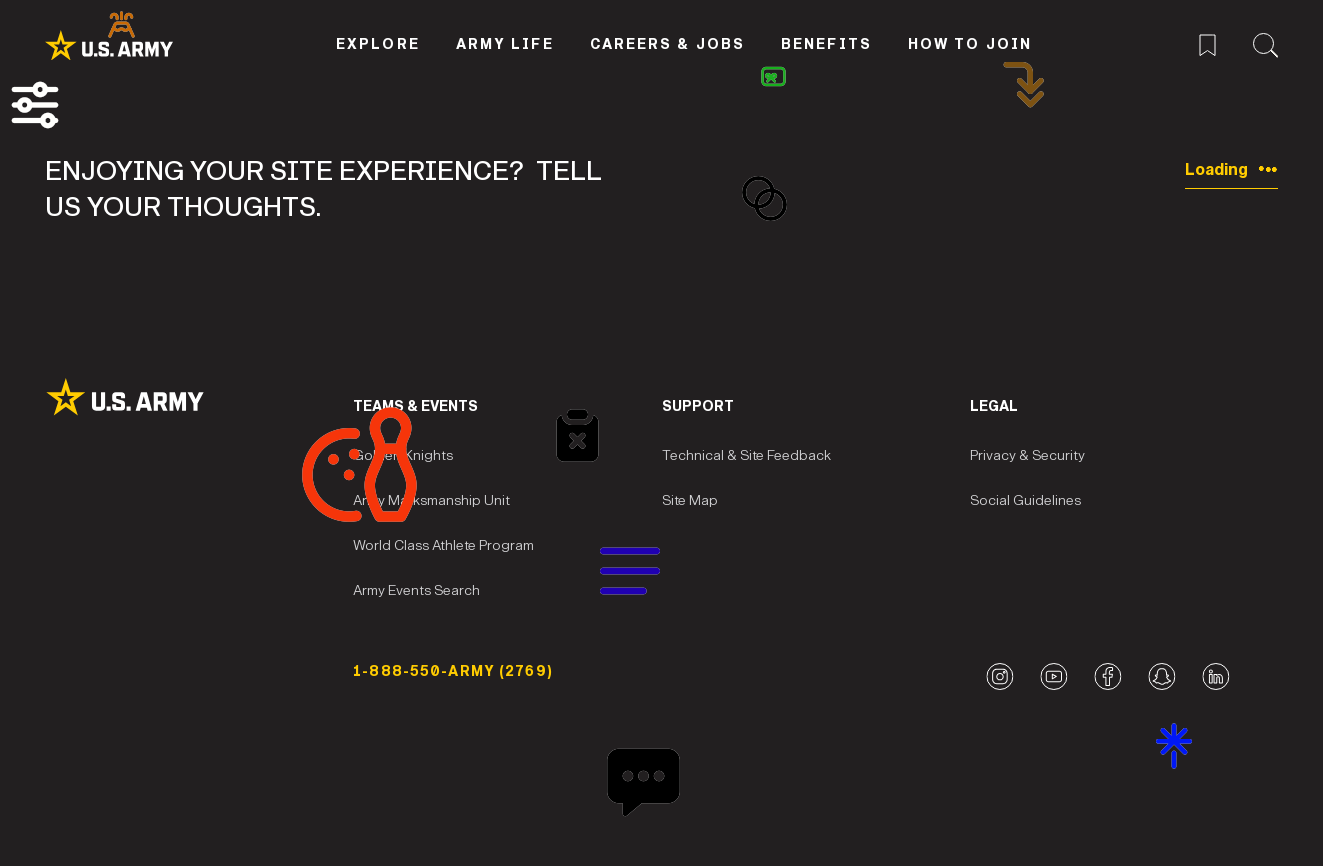  I want to click on adjust settings or preferences, so click(35, 105).